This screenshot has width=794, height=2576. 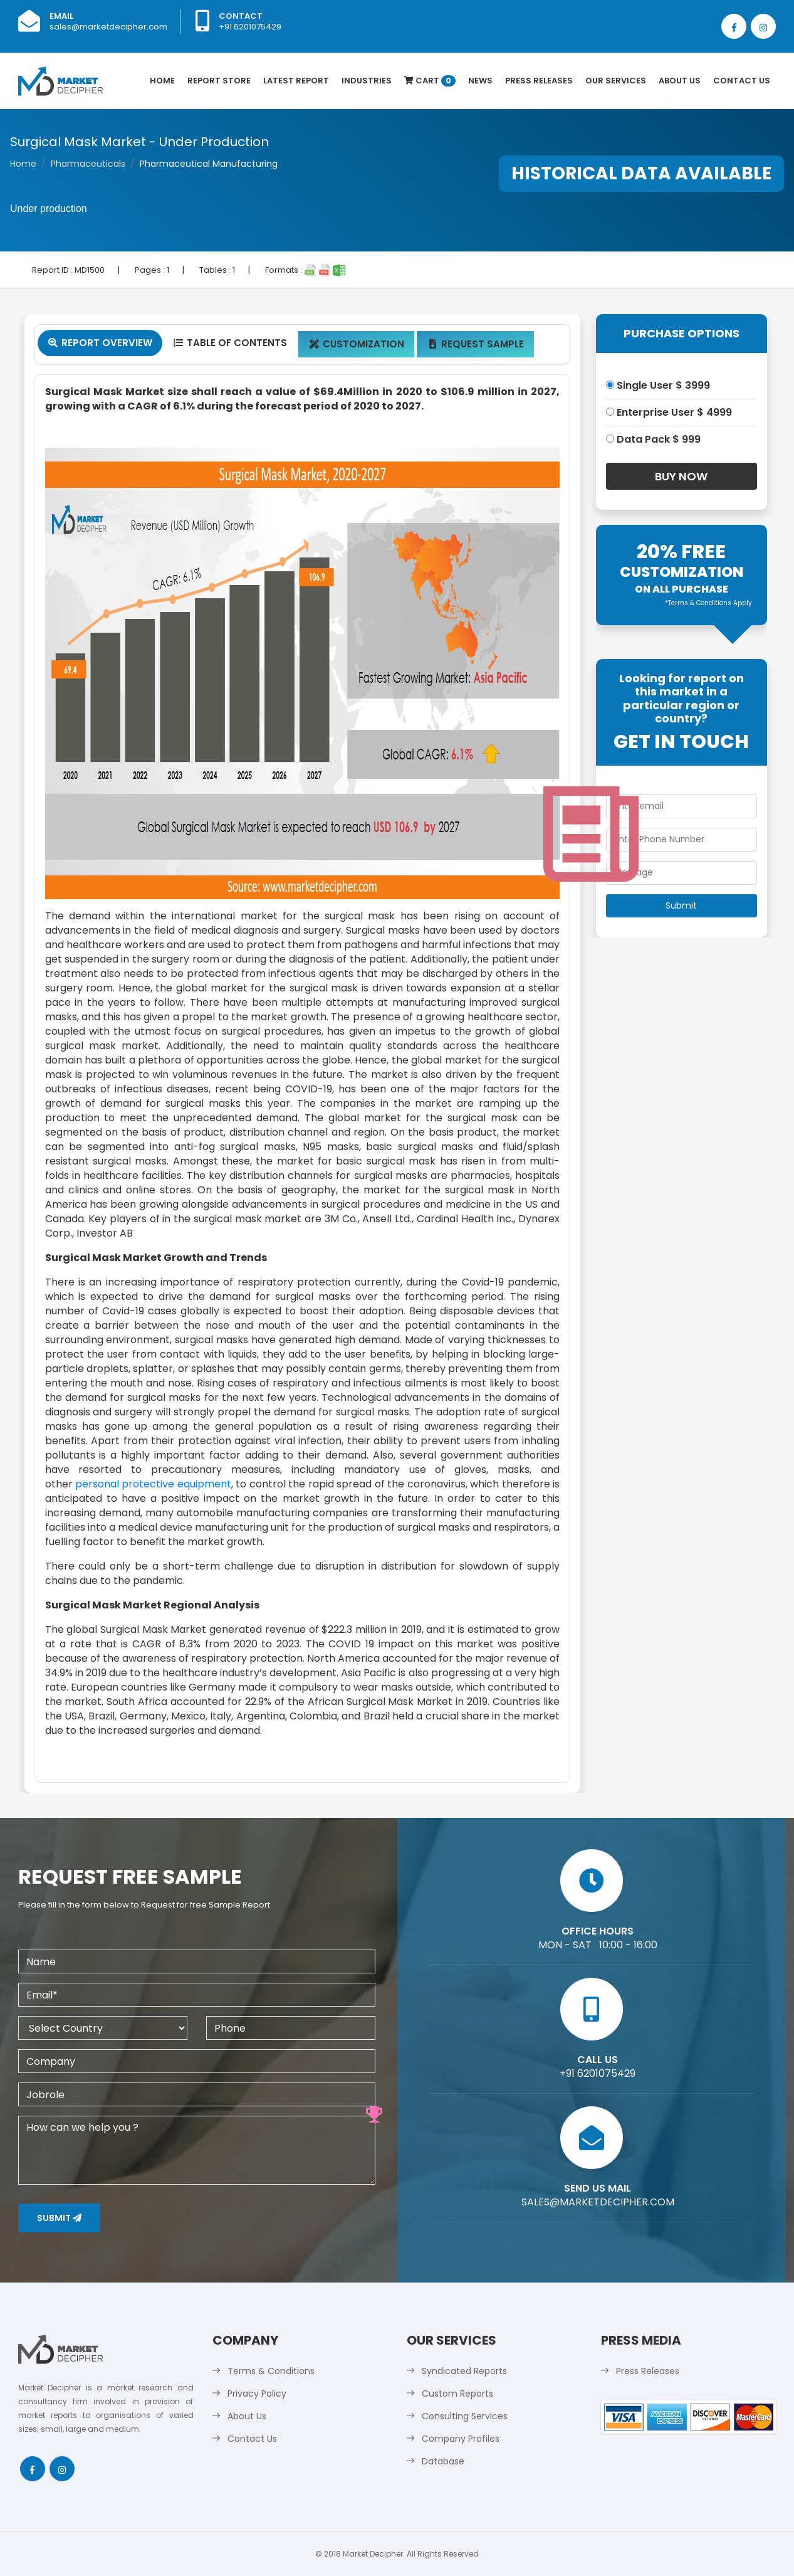 What do you see at coordinates (591, 834) in the screenshot?
I see `view news articles` at bounding box center [591, 834].